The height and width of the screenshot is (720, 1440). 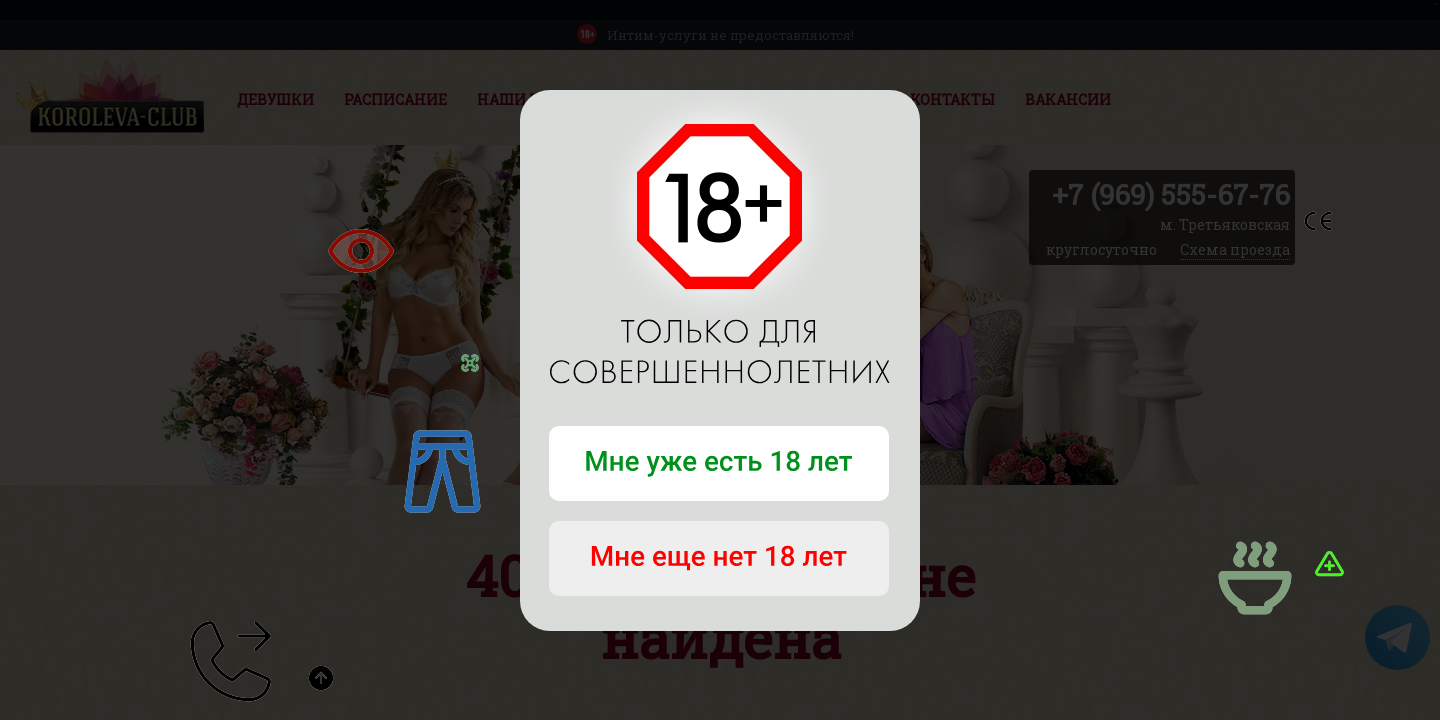 What do you see at coordinates (470, 363) in the screenshot?
I see `access drone controls` at bounding box center [470, 363].